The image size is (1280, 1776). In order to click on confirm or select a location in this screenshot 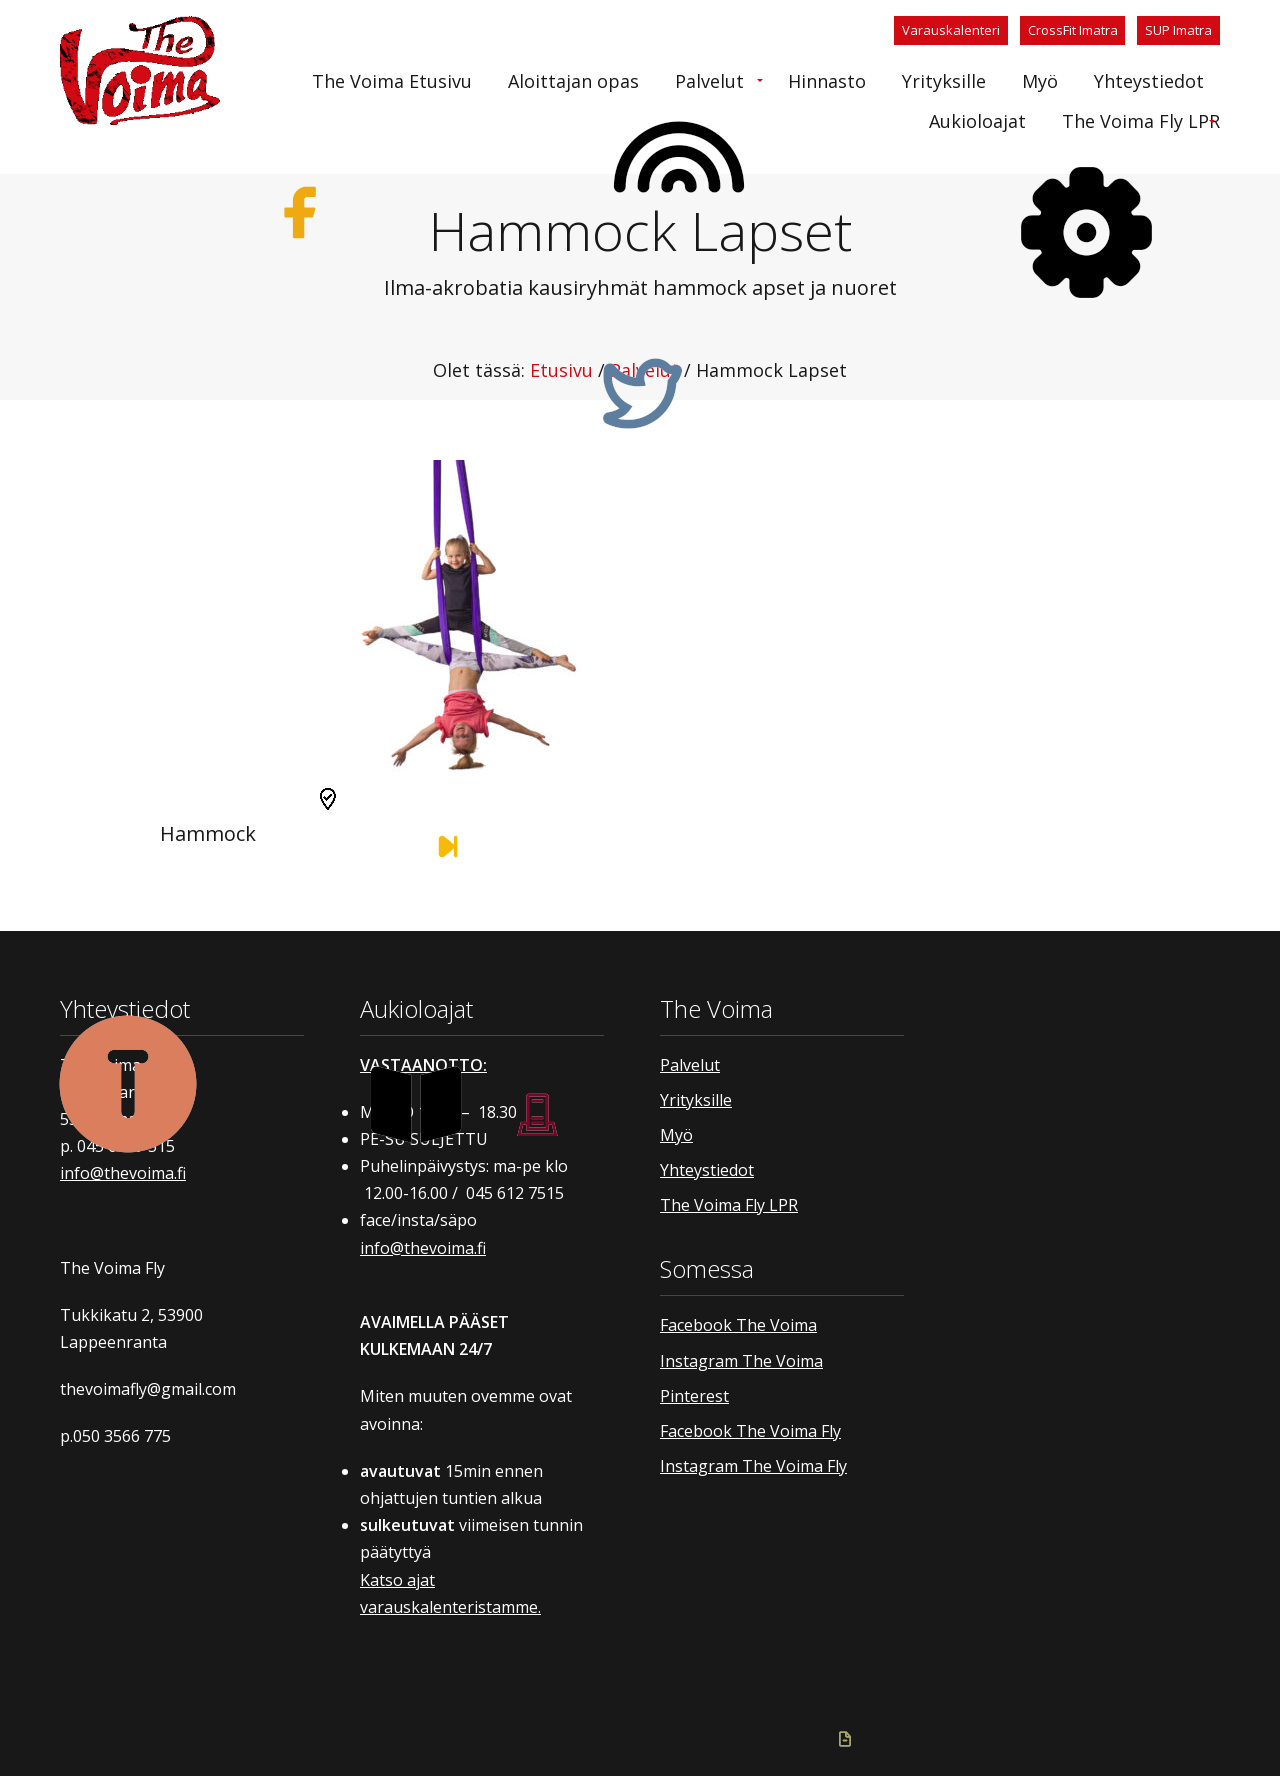, I will do `click(328, 799)`.